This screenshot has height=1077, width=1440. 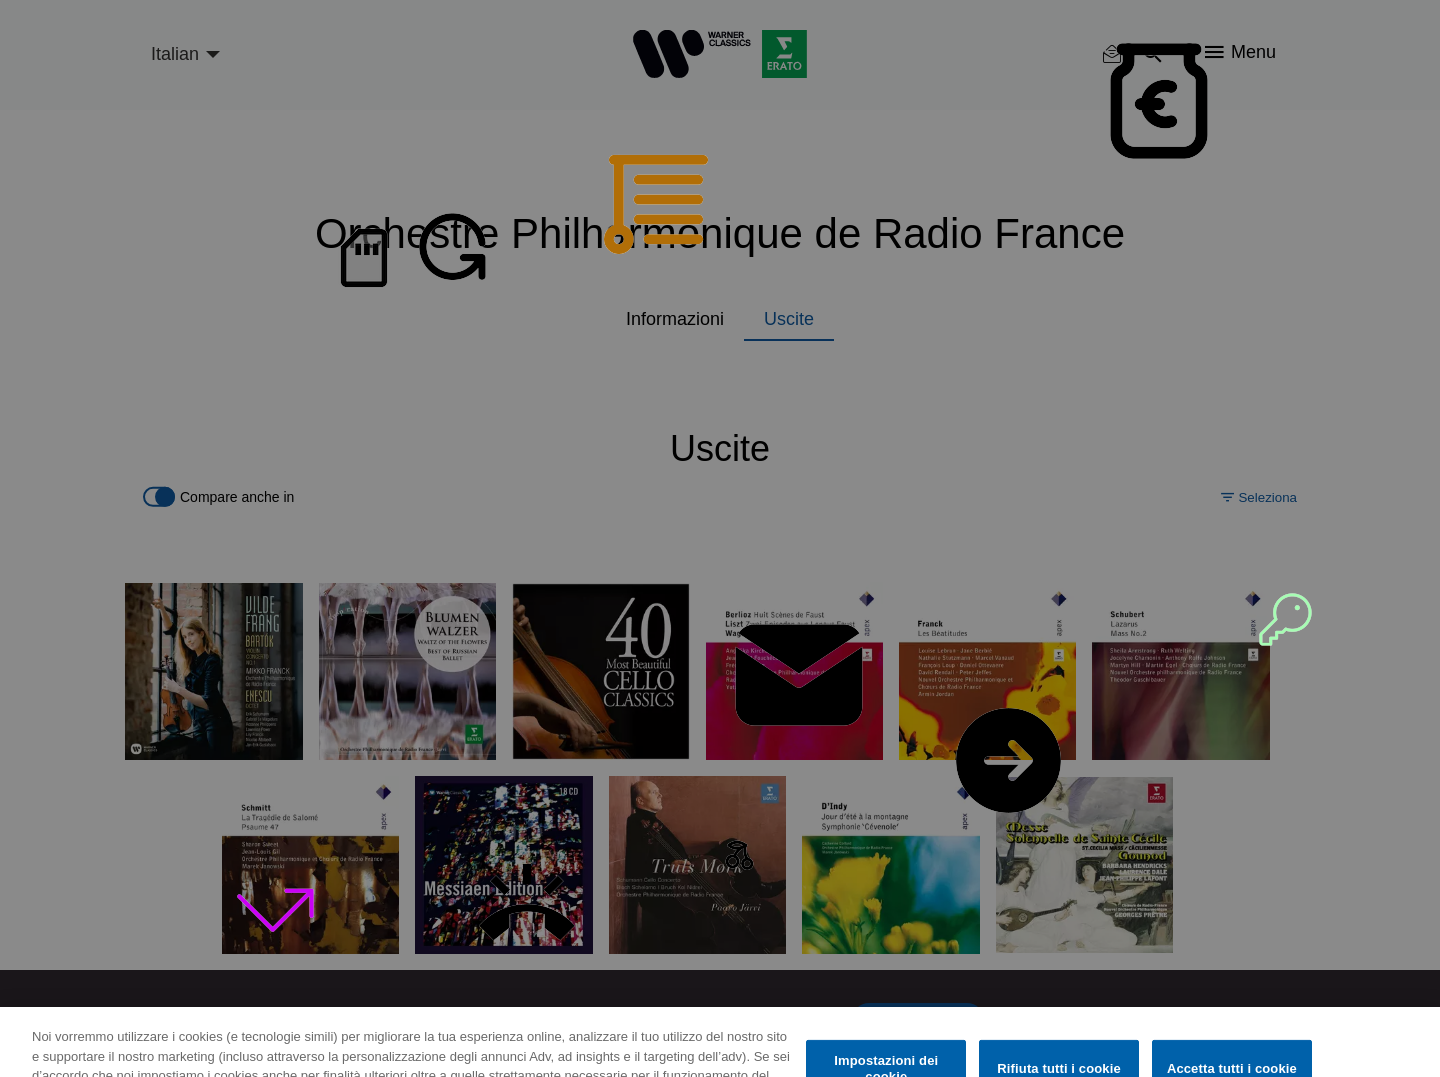 What do you see at coordinates (364, 258) in the screenshot?
I see `access SD card storage` at bounding box center [364, 258].